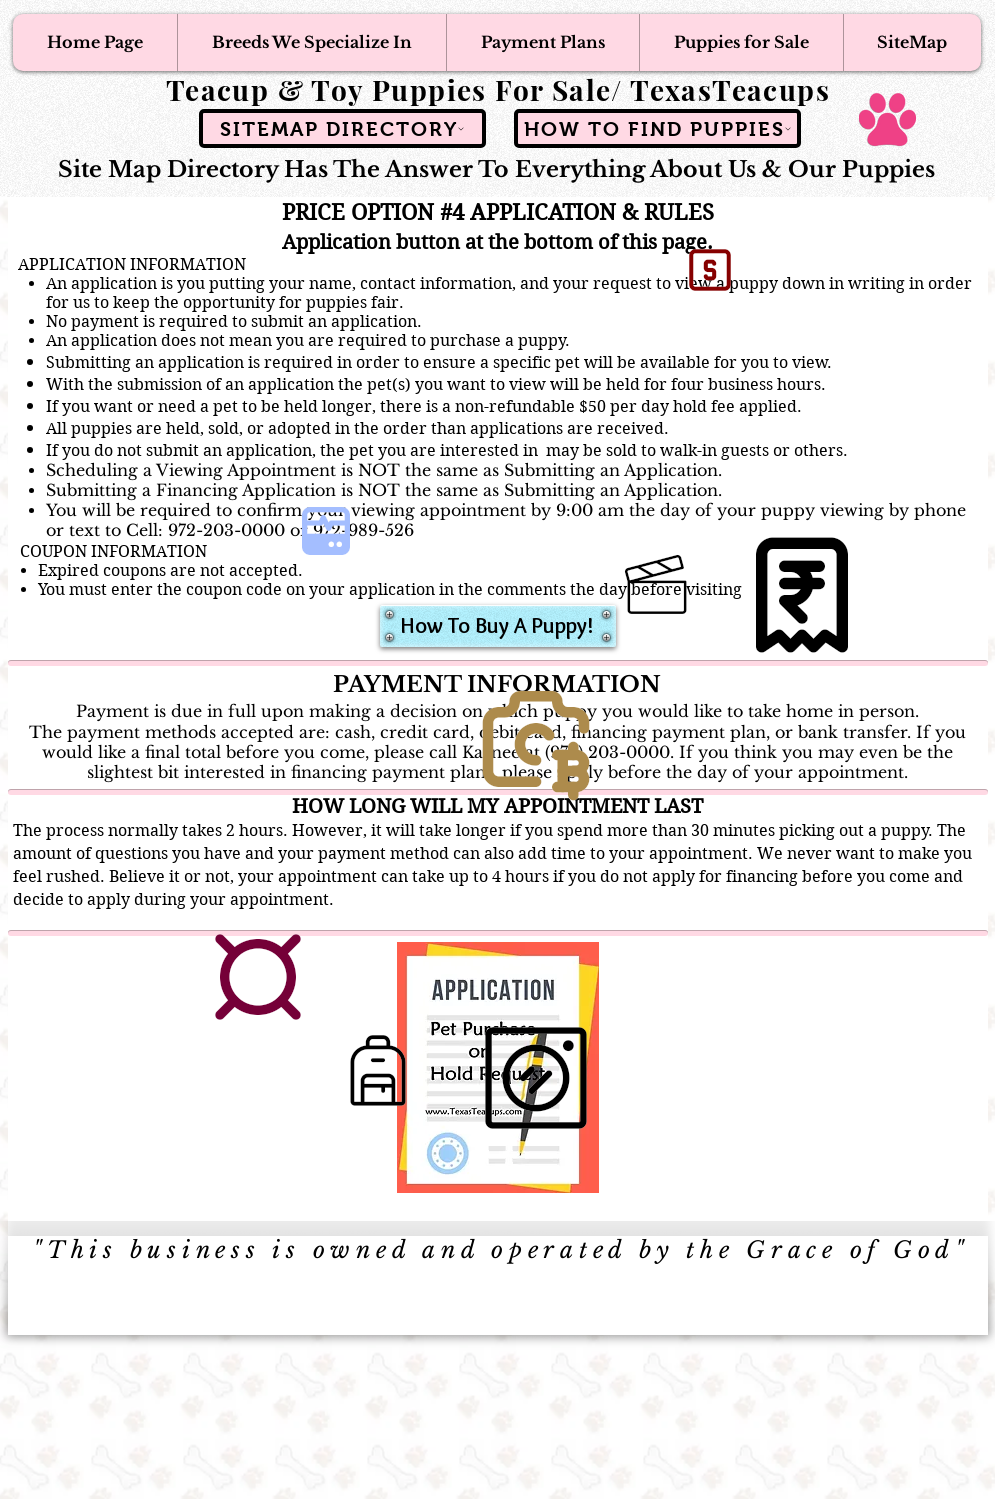  I want to click on access laundry or appliance controls, so click(536, 1078).